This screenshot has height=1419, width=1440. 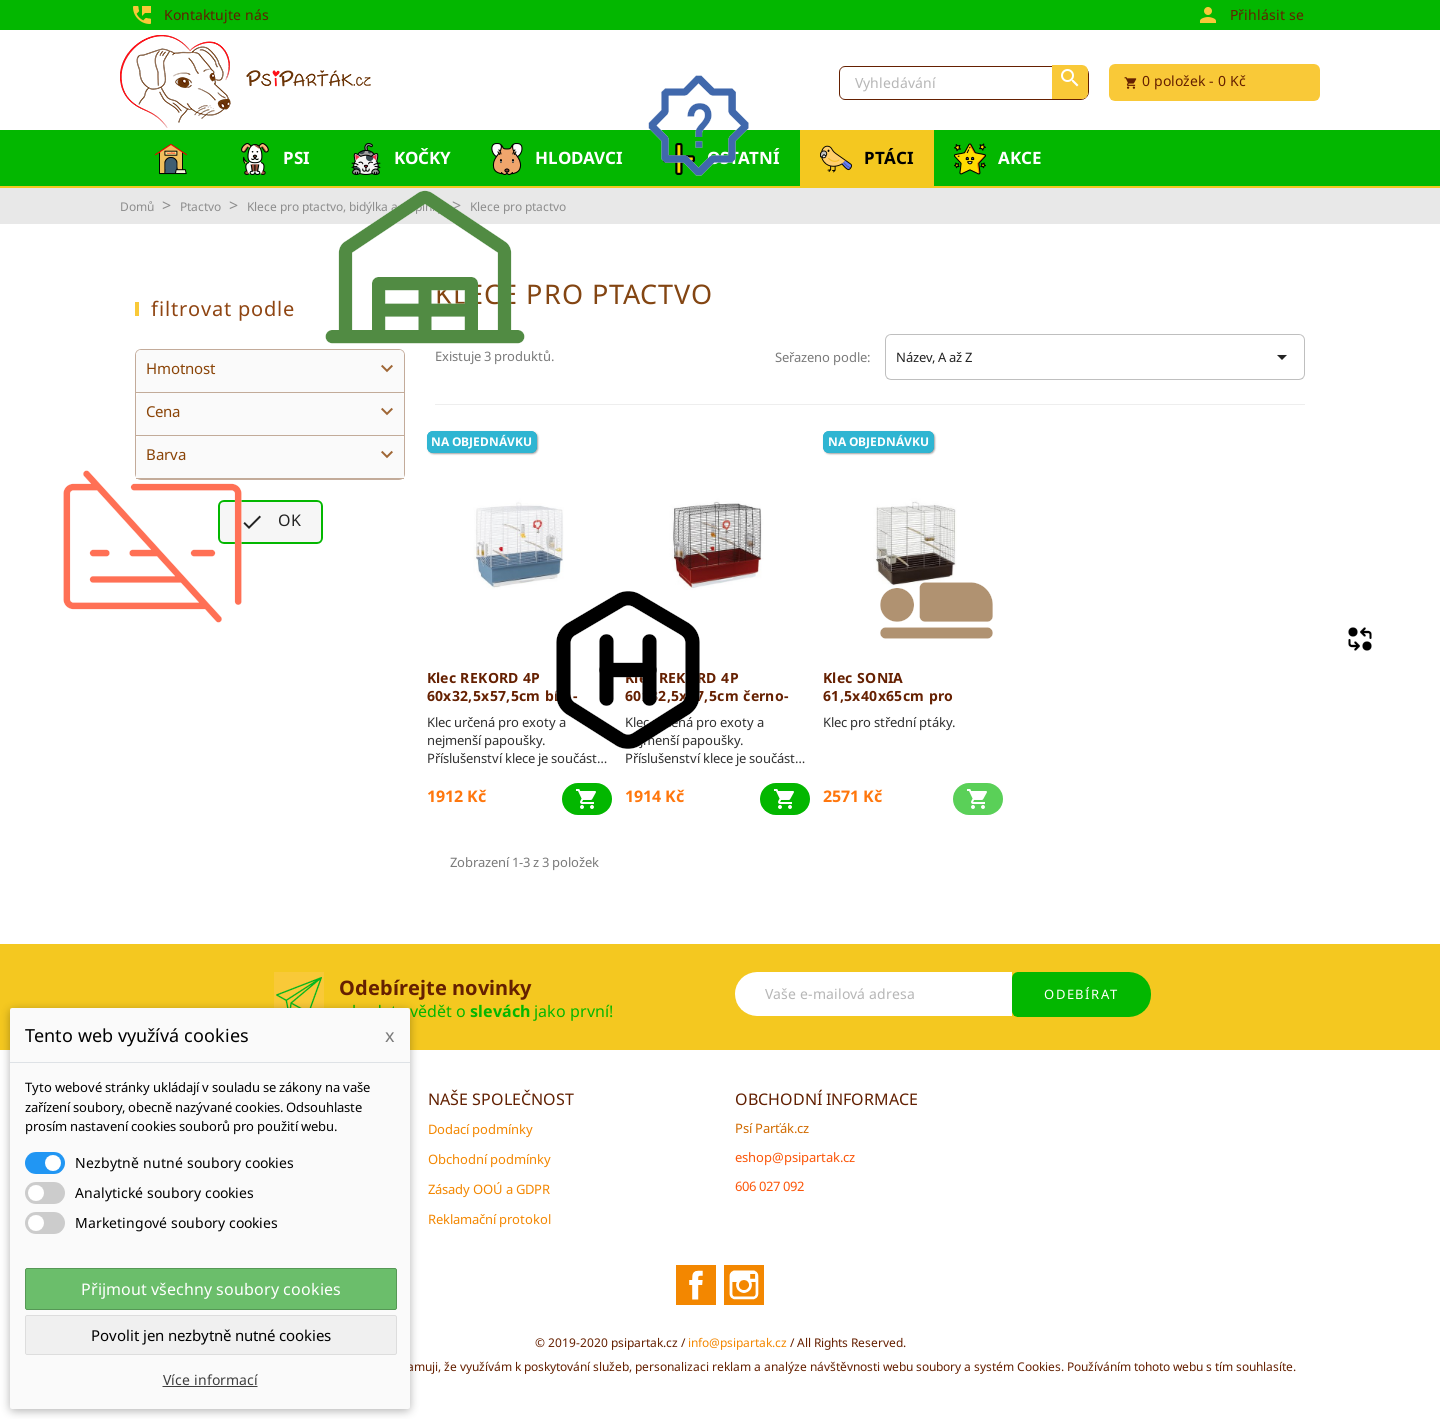 What do you see at coordinates (152, 546) in the screenshot?
I see `disable subtitles or closed captions` at bounding box center [152, 546].